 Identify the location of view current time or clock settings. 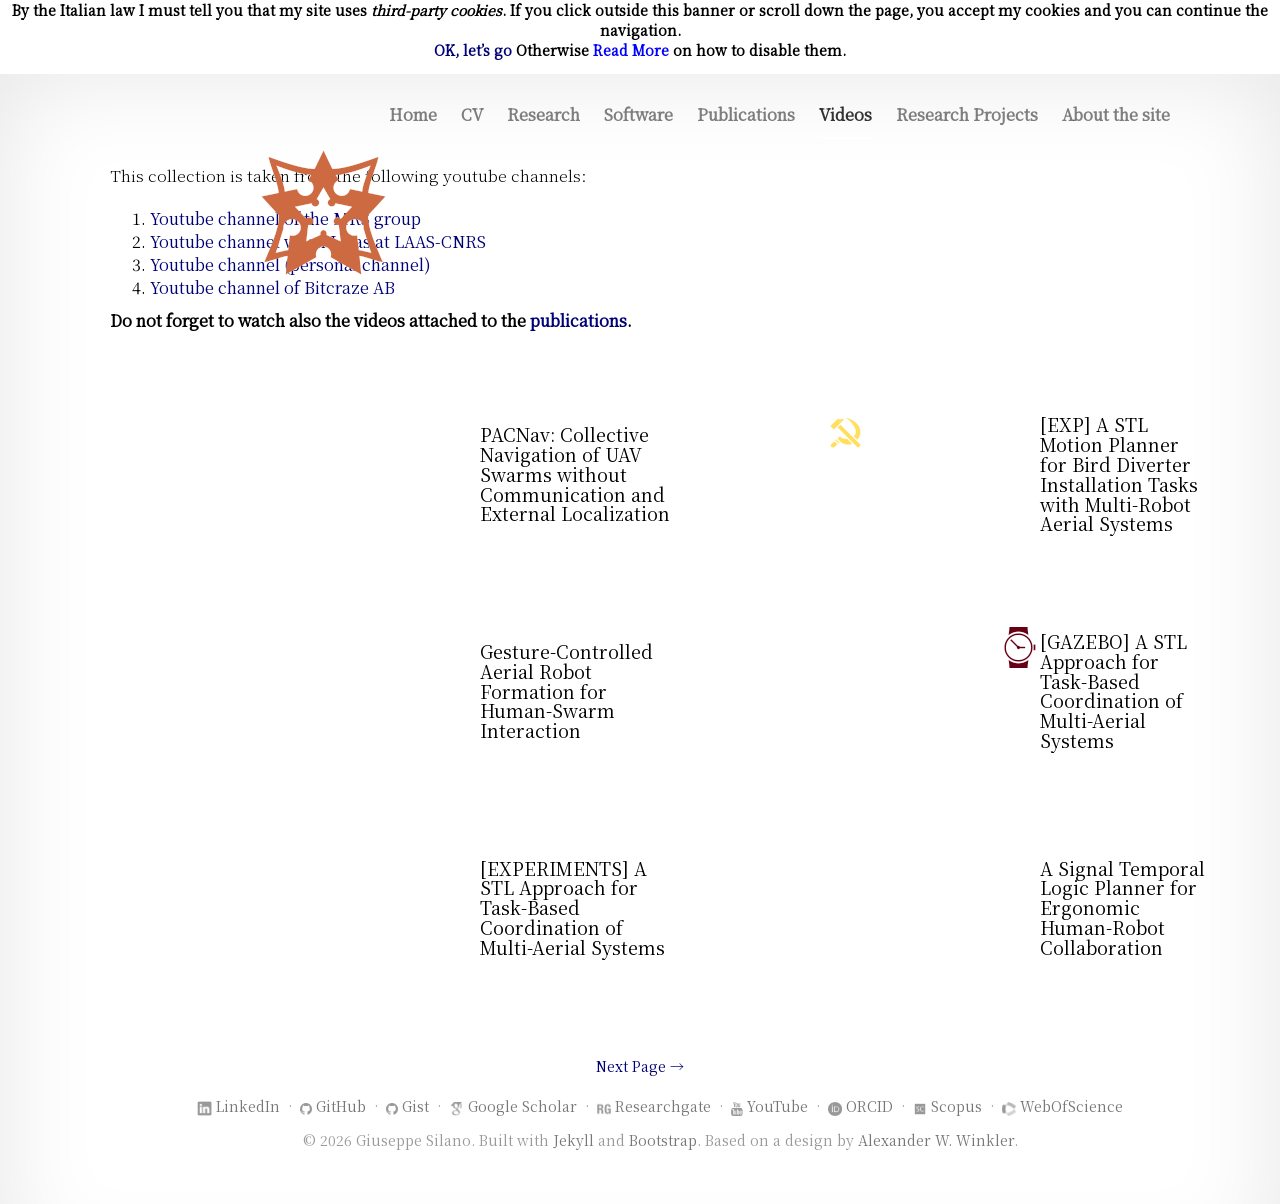
(1018, 647).